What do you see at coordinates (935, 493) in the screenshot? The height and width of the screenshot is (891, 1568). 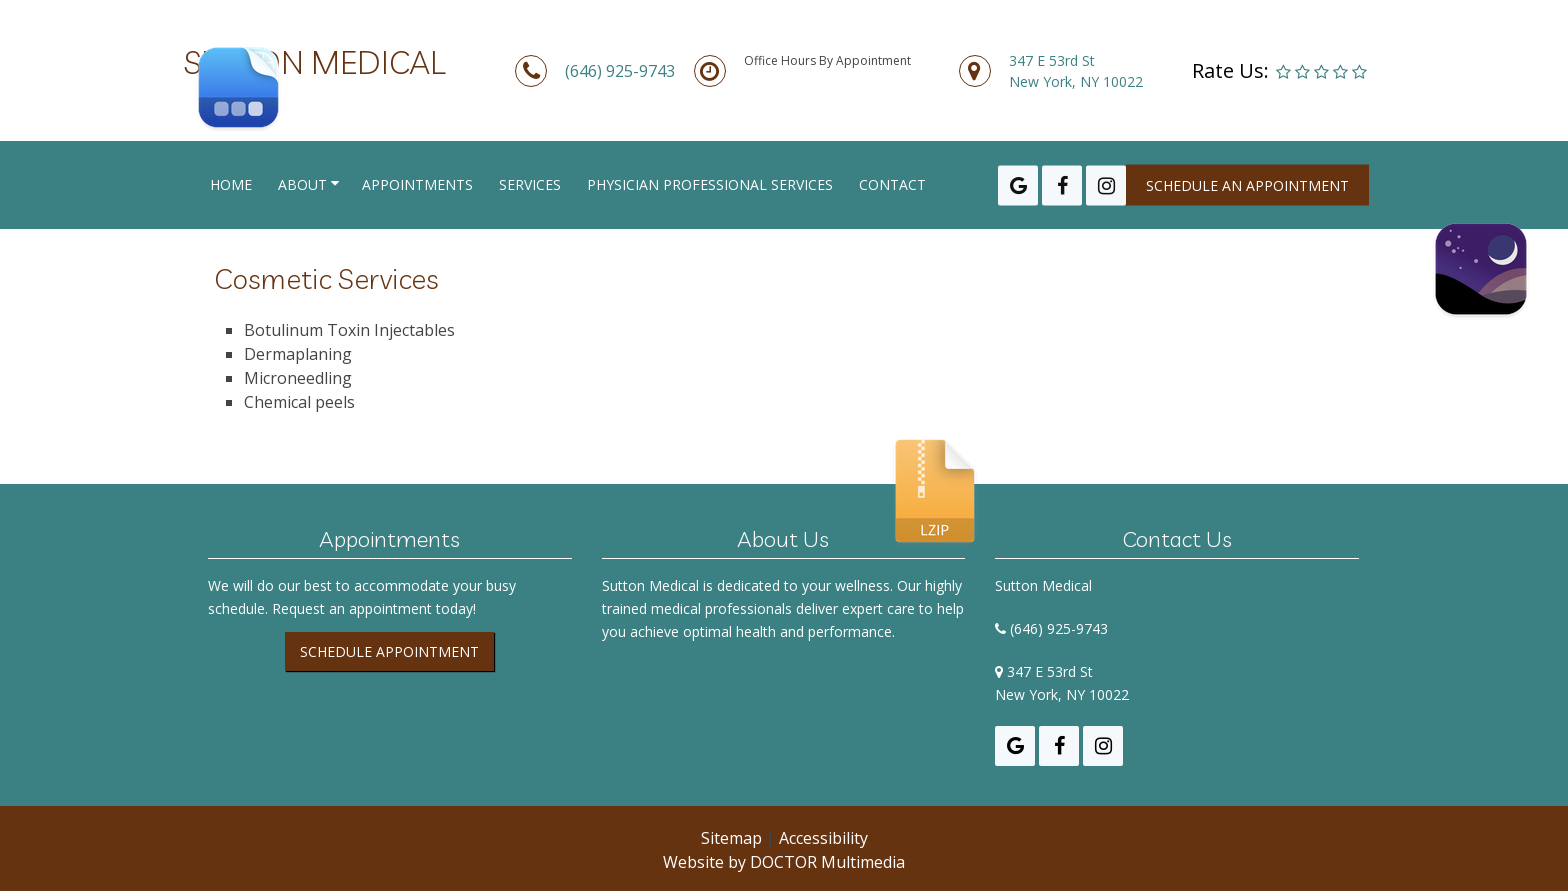 I see `an lzip compressed archive file` at bounding box center [935, 493].